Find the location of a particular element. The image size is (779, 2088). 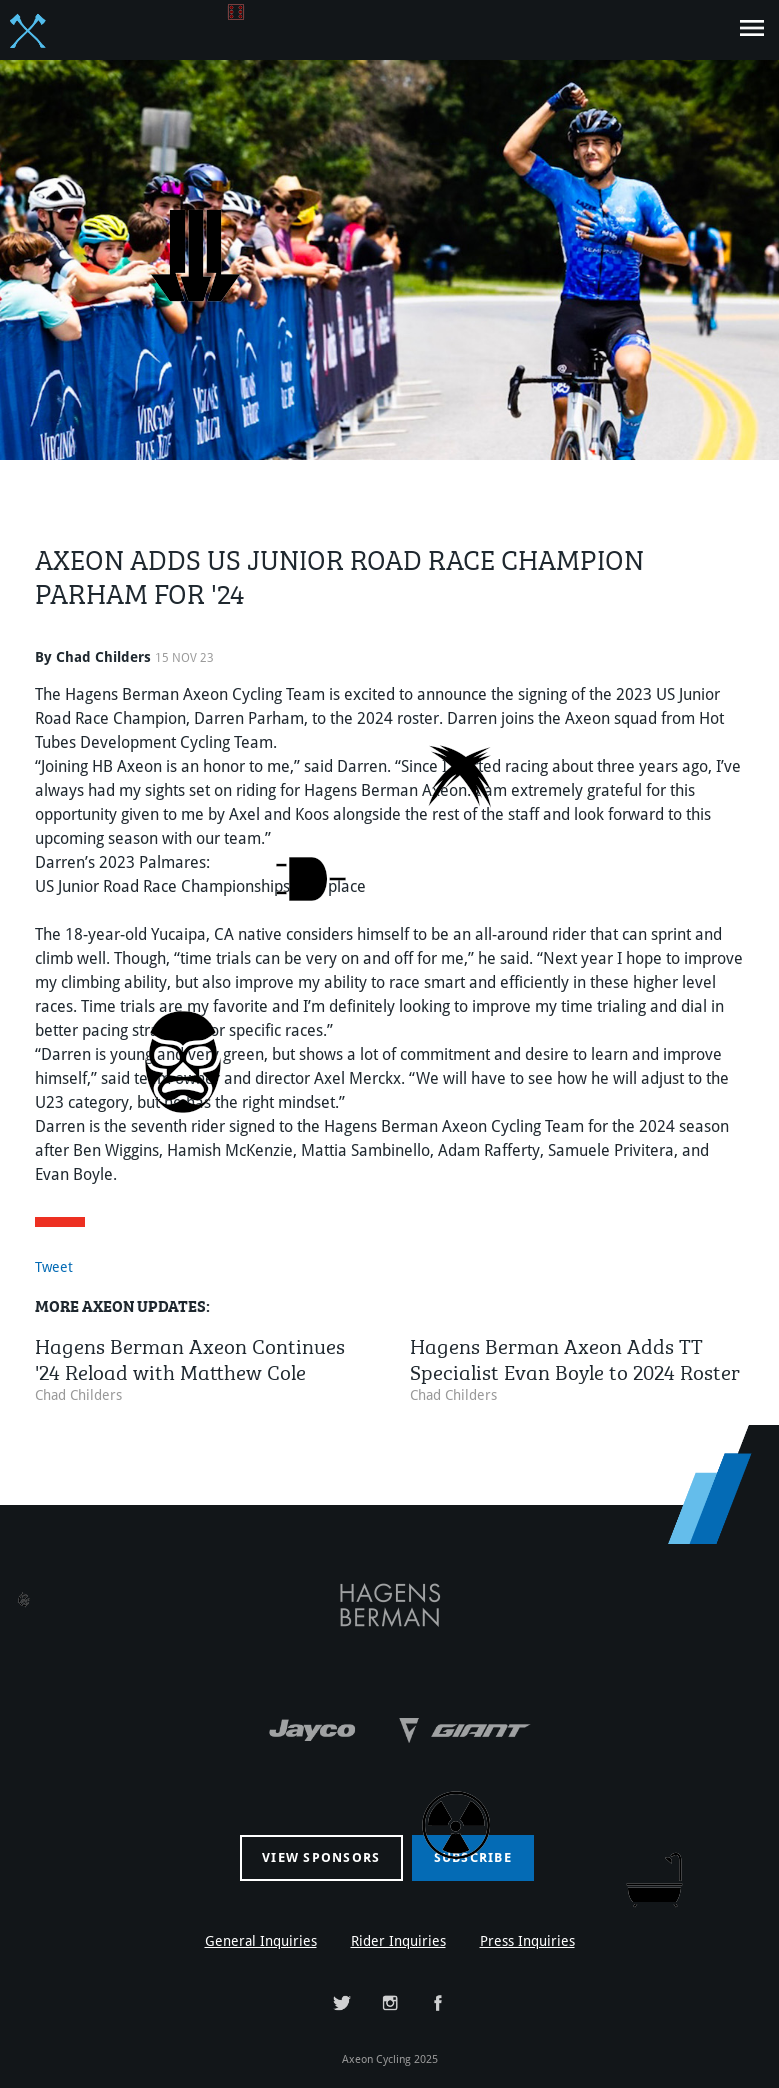

represents an AND logic gate in a circuit diagram is located at coordinates (311, 879).